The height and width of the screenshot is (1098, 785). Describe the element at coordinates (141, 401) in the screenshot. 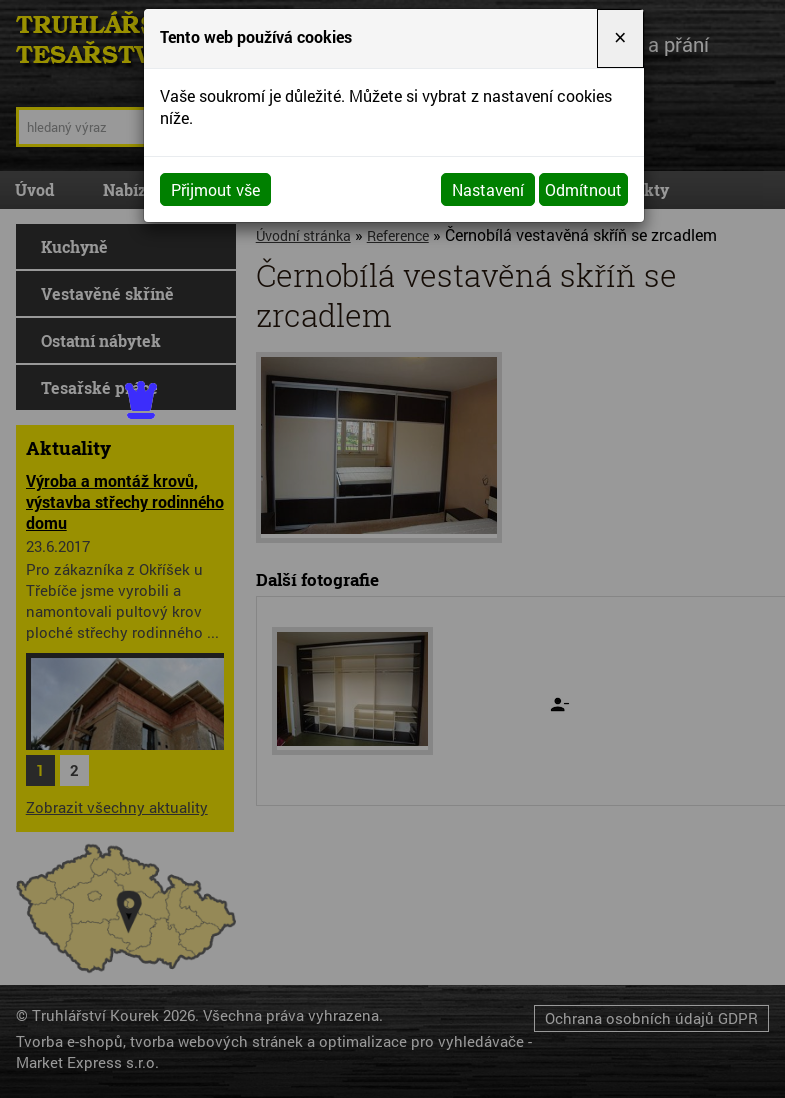

I see `select queen piece in chess game` at that location.